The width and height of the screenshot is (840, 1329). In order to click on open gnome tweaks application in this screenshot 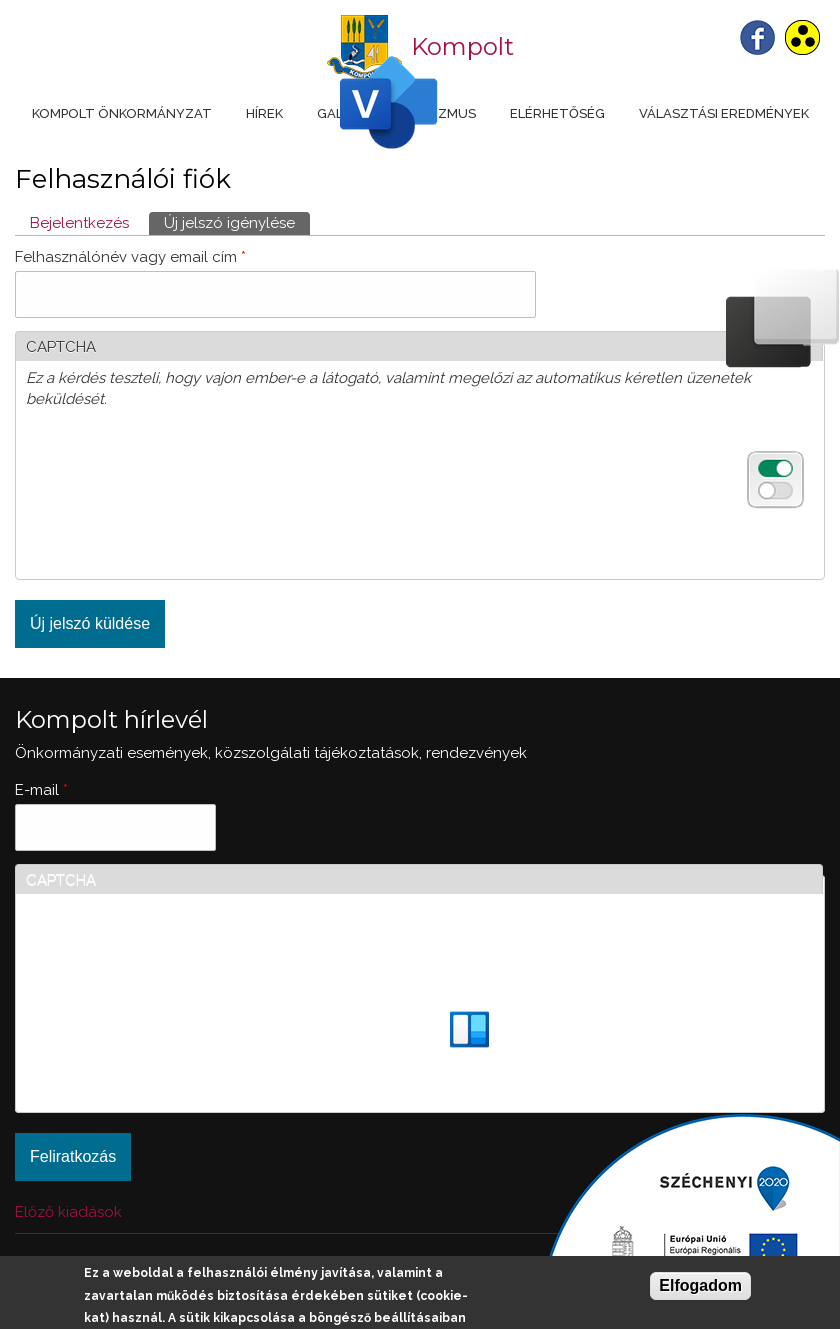, I will do `click(775, 479)`.